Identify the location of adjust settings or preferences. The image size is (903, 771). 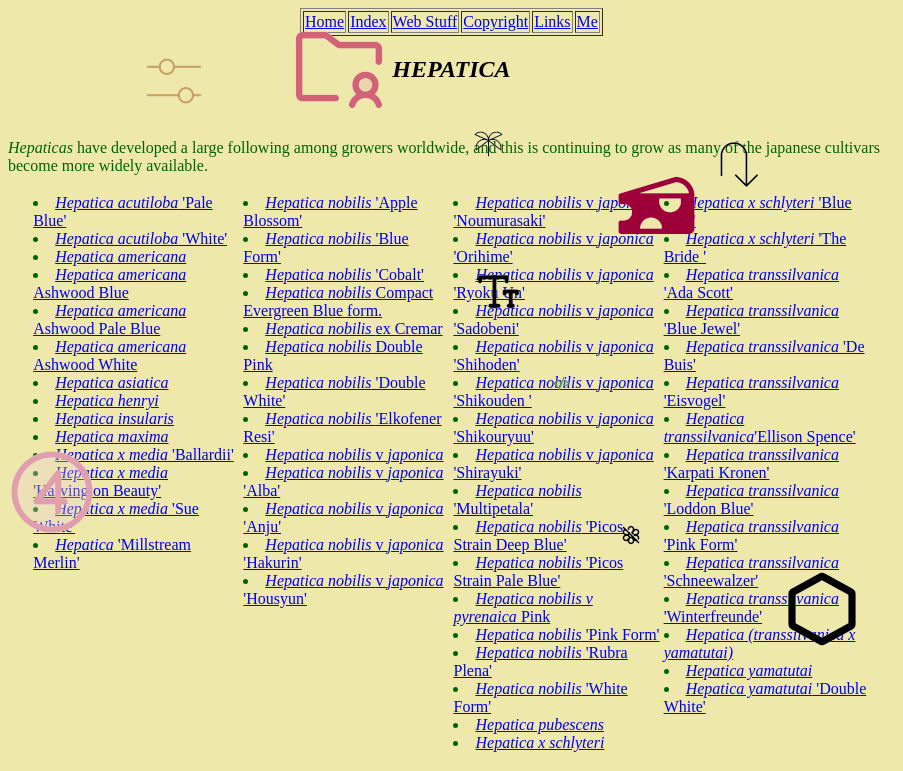
(174, 81).